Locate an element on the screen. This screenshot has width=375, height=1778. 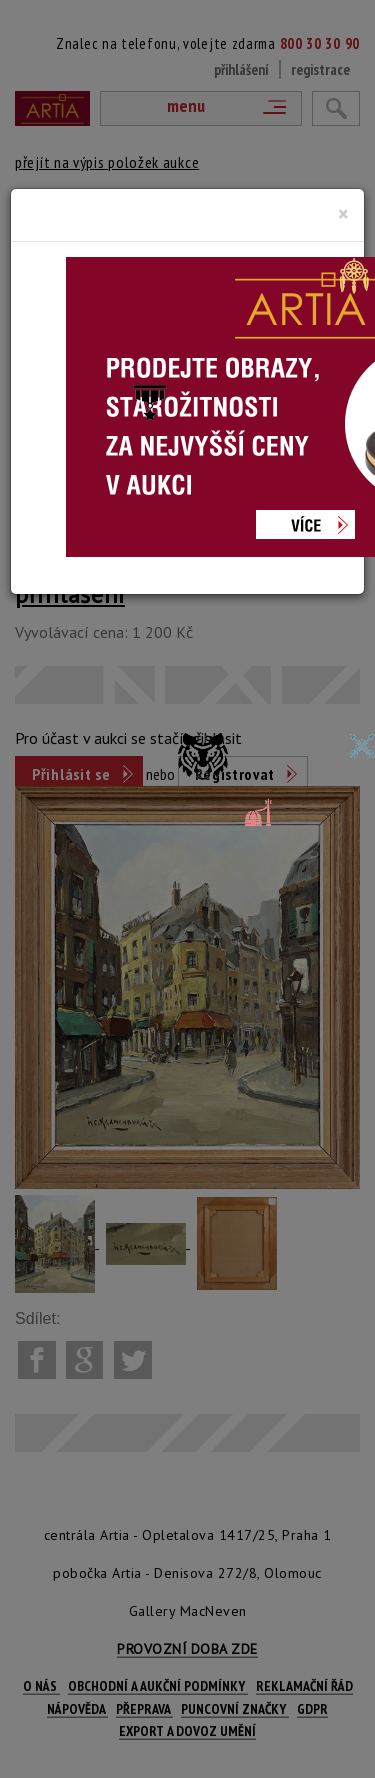
build or place a base structure is located at coordinates (259, 812).